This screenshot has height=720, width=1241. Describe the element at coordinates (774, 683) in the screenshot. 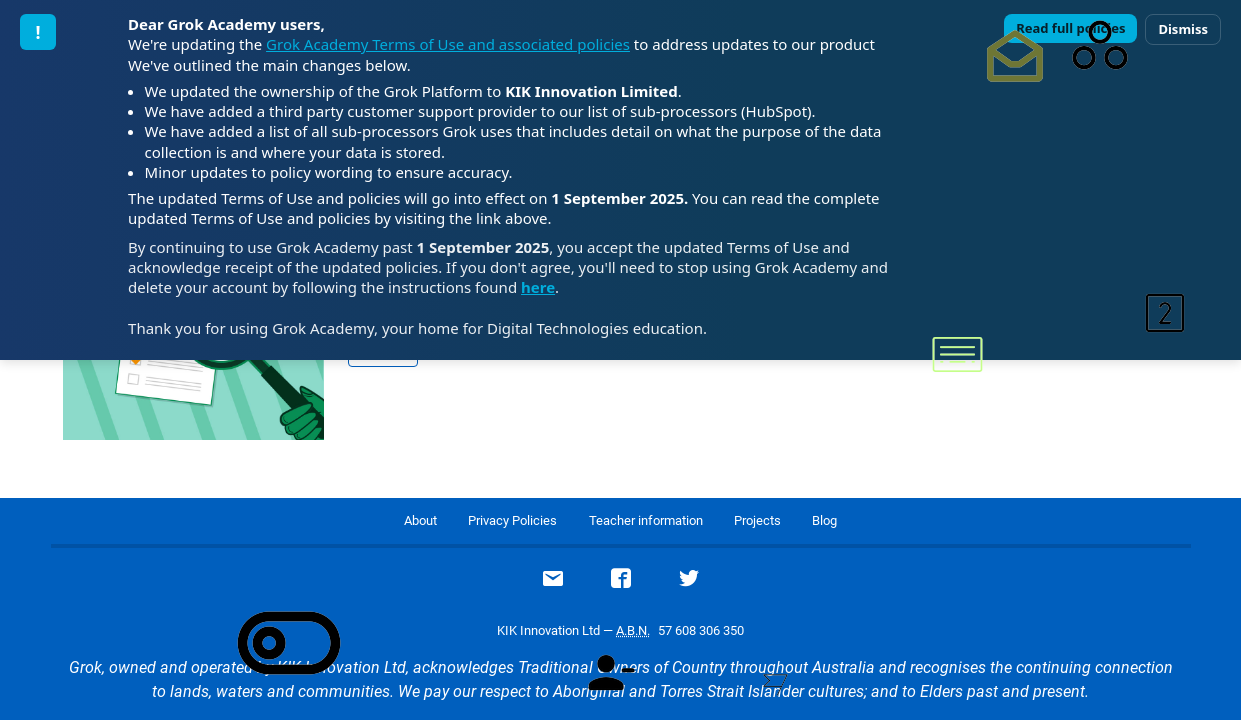

I see `flag or bookmark an item` at that location.